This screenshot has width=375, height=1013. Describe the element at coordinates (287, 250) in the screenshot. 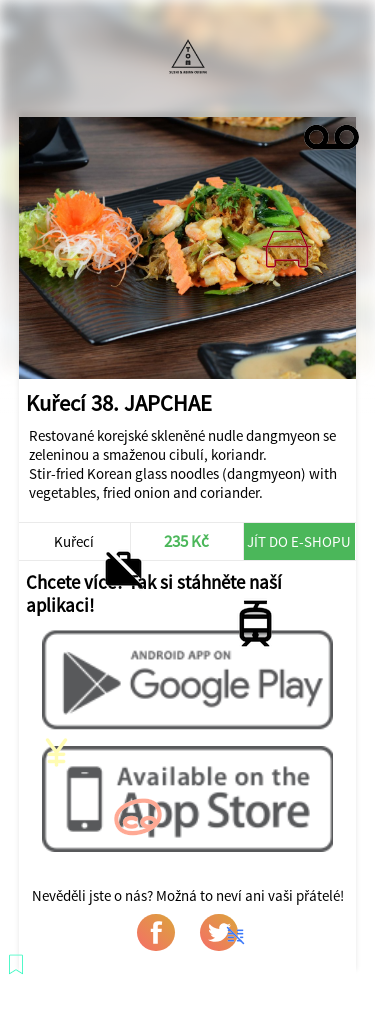

I see `access vehicle or car-related features` at that location.